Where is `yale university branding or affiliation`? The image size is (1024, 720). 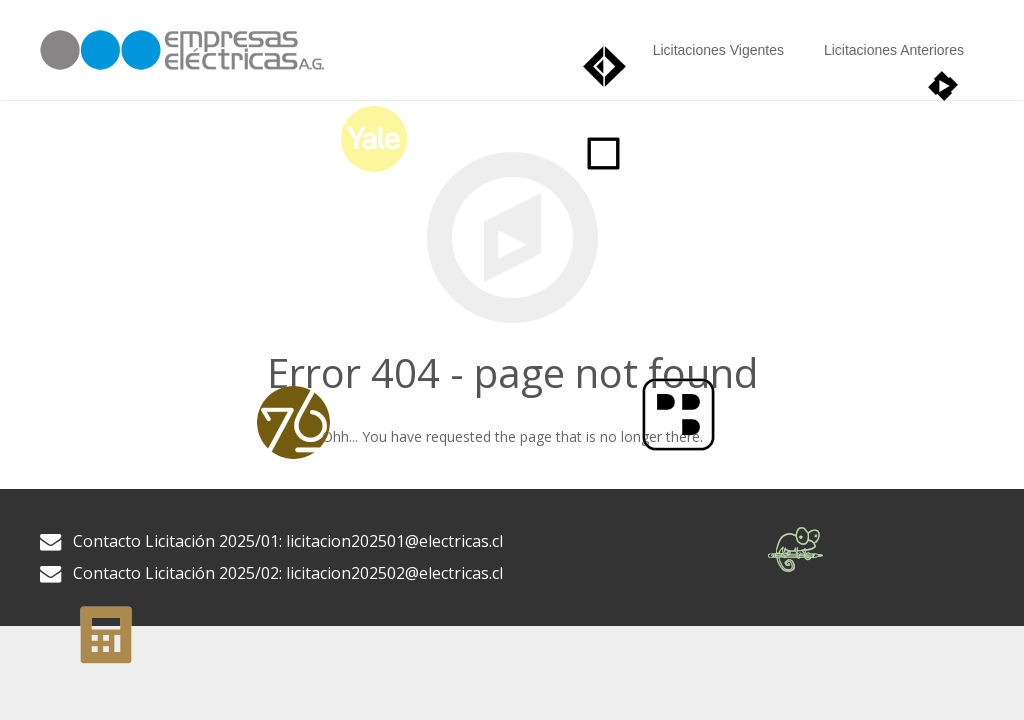
yale university branding or affiliation is located at coordinates (374, 139).